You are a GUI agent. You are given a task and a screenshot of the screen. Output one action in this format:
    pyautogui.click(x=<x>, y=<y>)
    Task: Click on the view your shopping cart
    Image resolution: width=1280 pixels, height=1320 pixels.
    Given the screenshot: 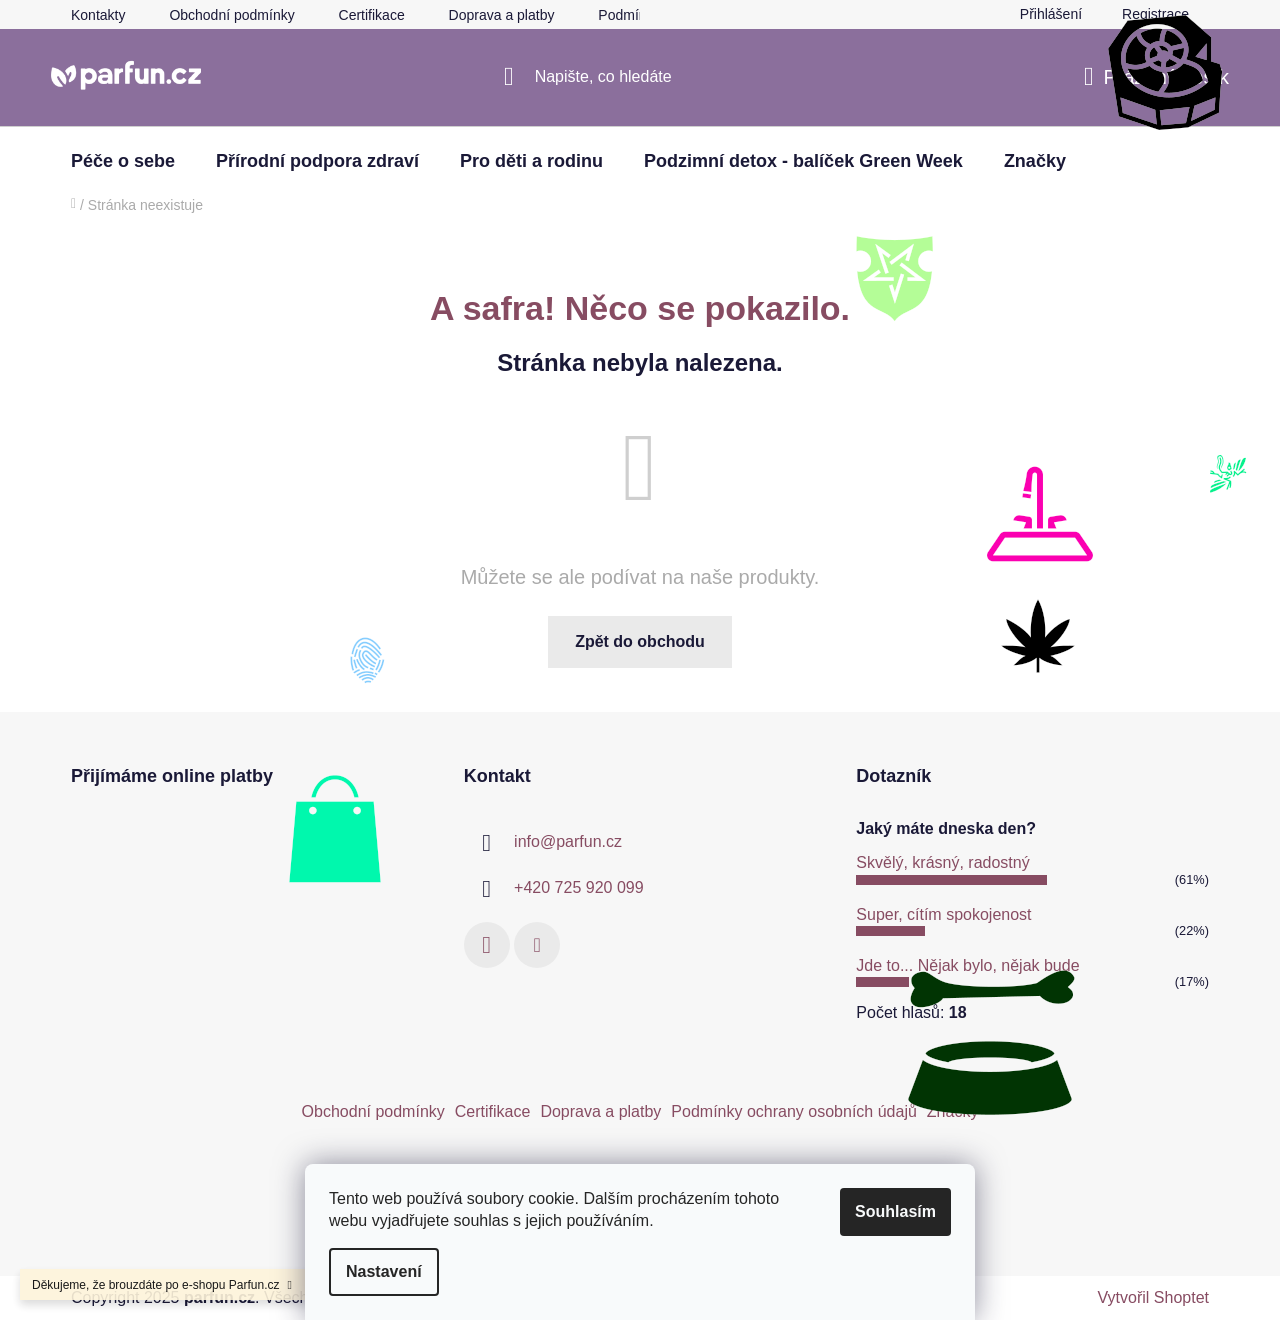 What is the action you would take?
    pyautogui.click(x=335, y=829)
    